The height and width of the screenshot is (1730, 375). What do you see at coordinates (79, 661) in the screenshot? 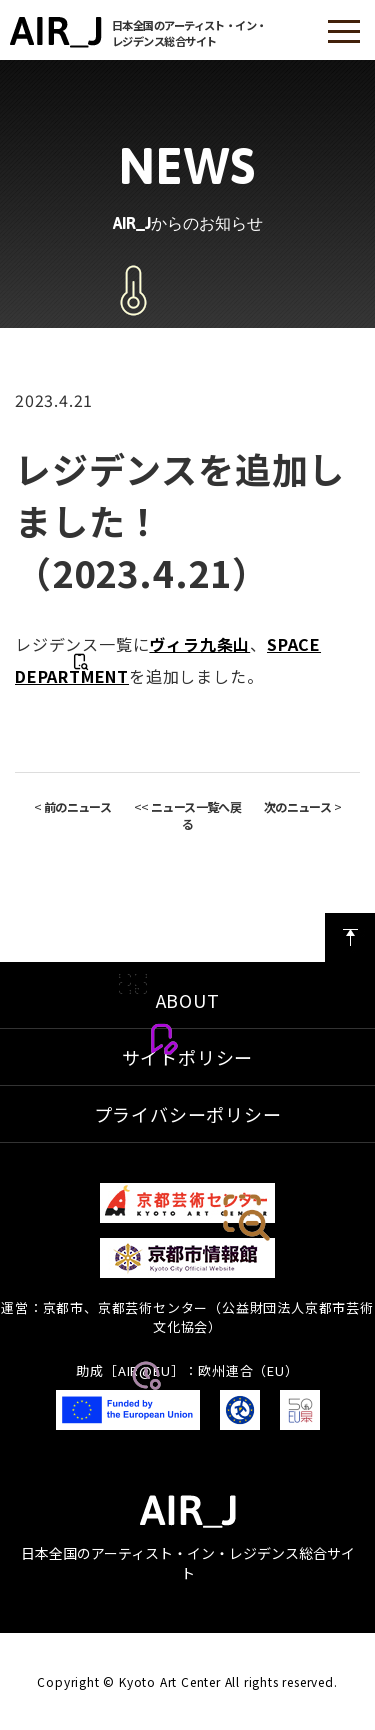
I see `search for a mobile device` at bounding box center [79, 661].